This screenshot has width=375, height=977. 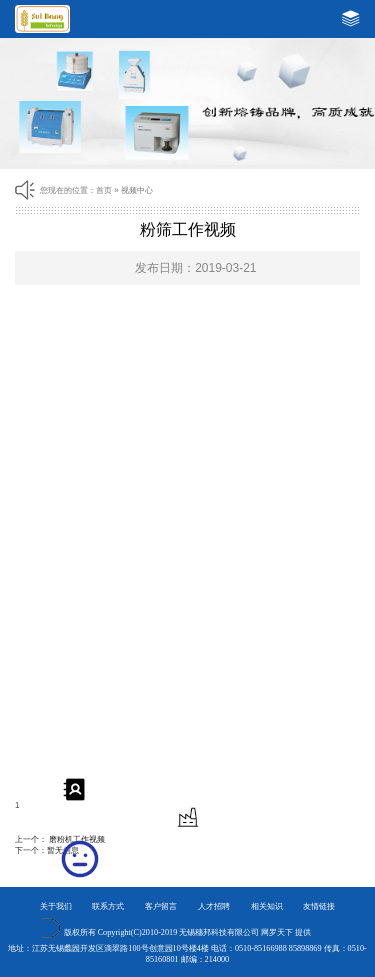 I want to click on indicates neutral or no reaction, so click(x=80, y=859).